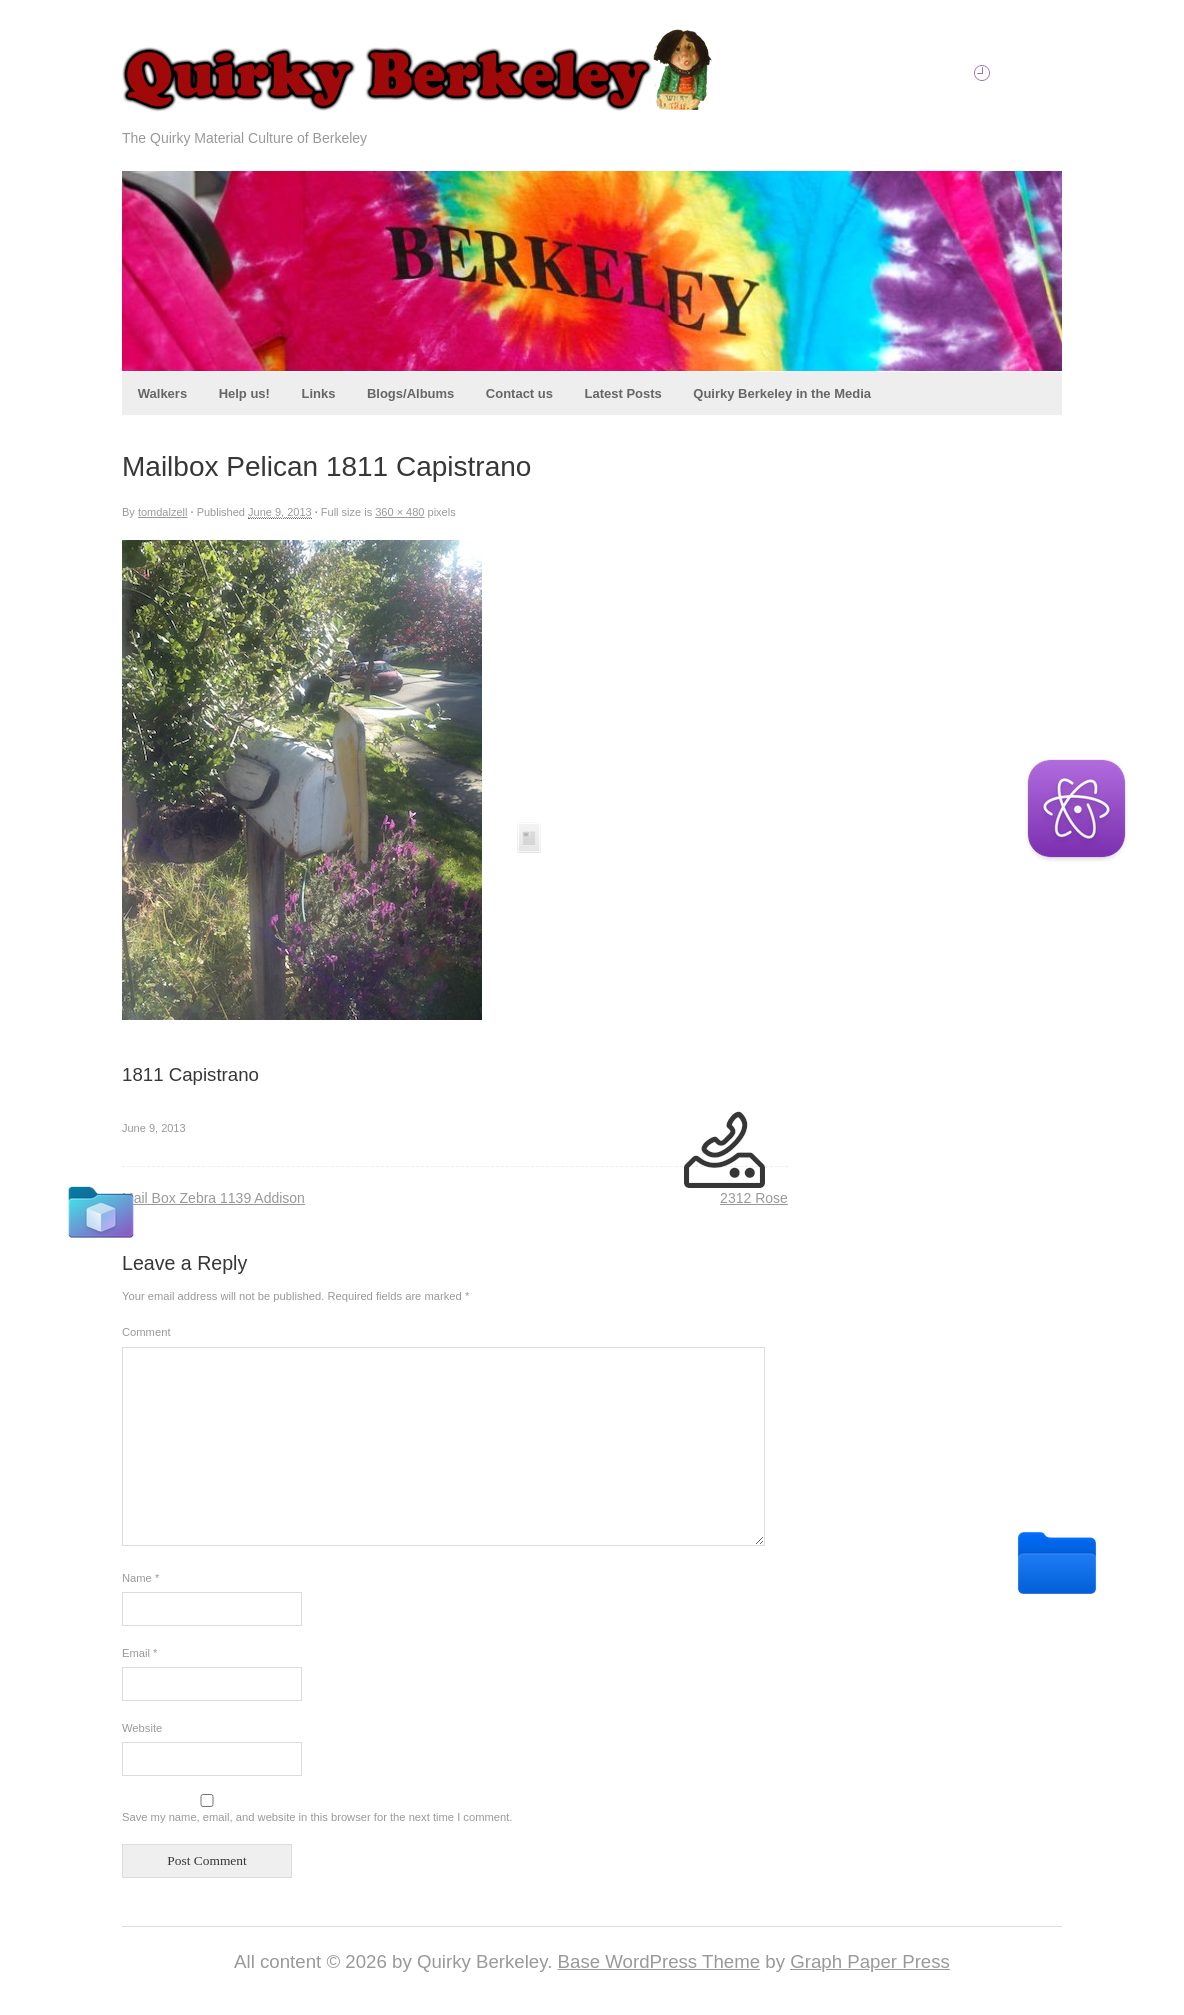 The width and height of the screenshot is (1184, 2015). What do you see at coordinates (529, 838) in the screenshot?
I see `document template file type` at bounding box center [529, 838].